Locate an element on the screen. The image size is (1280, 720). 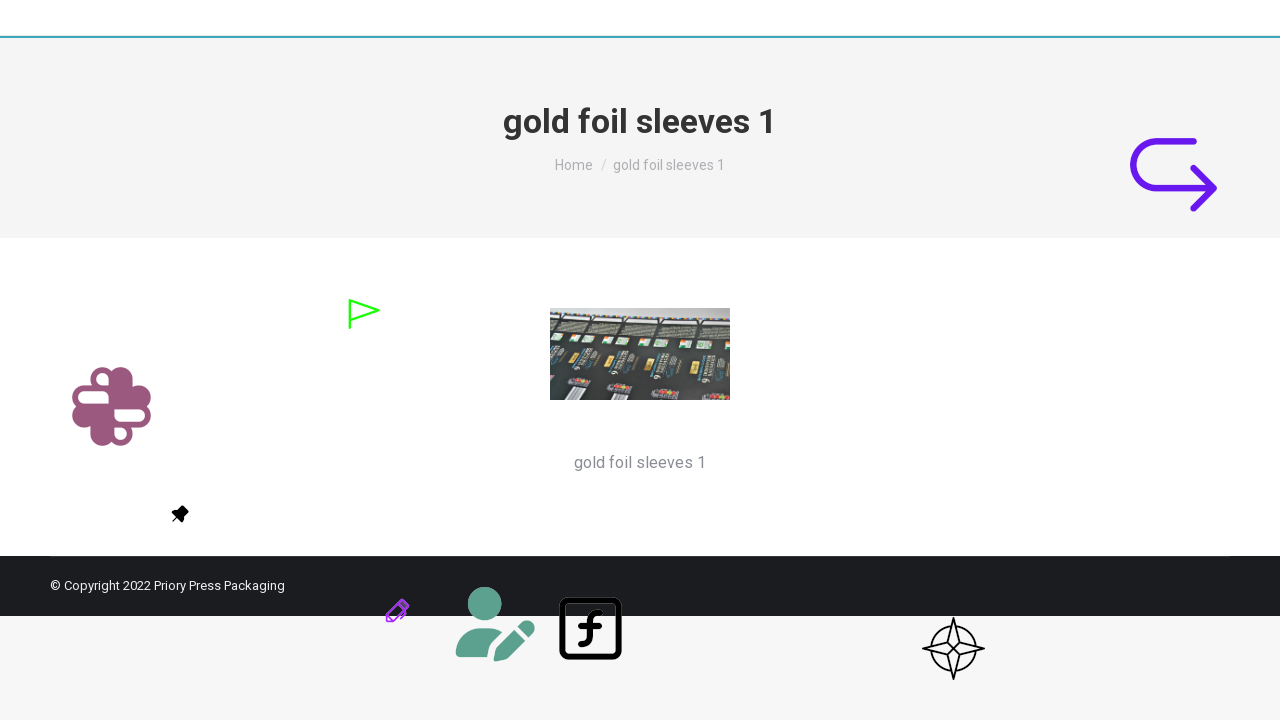
edit user profile is located at coordinates (493, 621).